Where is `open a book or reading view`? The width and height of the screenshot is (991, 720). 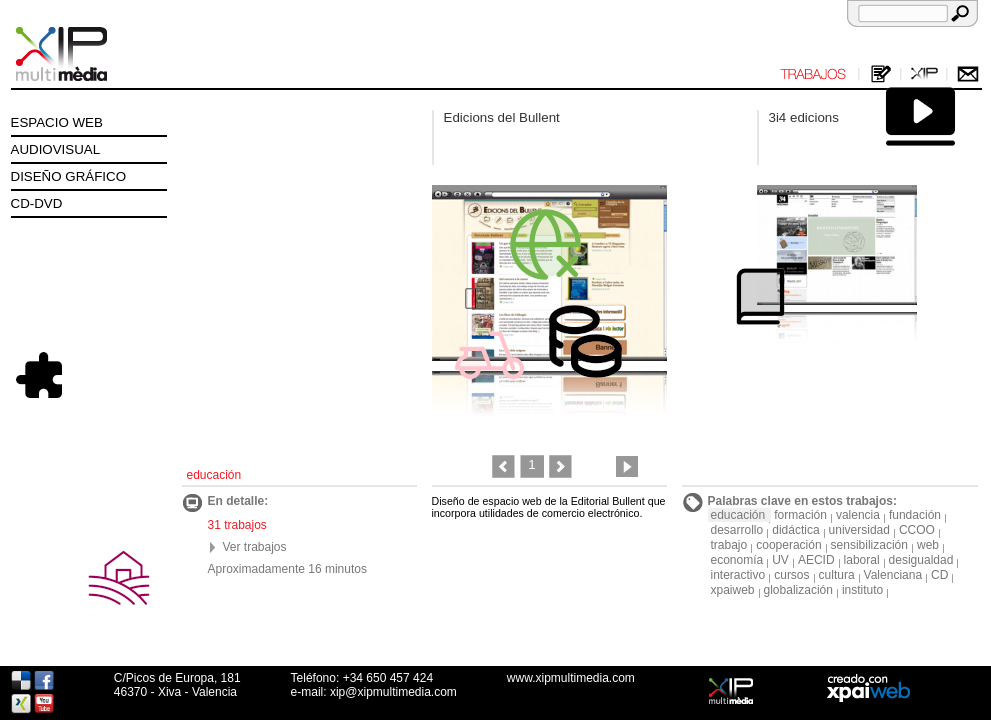 open a book or reading view is located at coordinates (760, 296).